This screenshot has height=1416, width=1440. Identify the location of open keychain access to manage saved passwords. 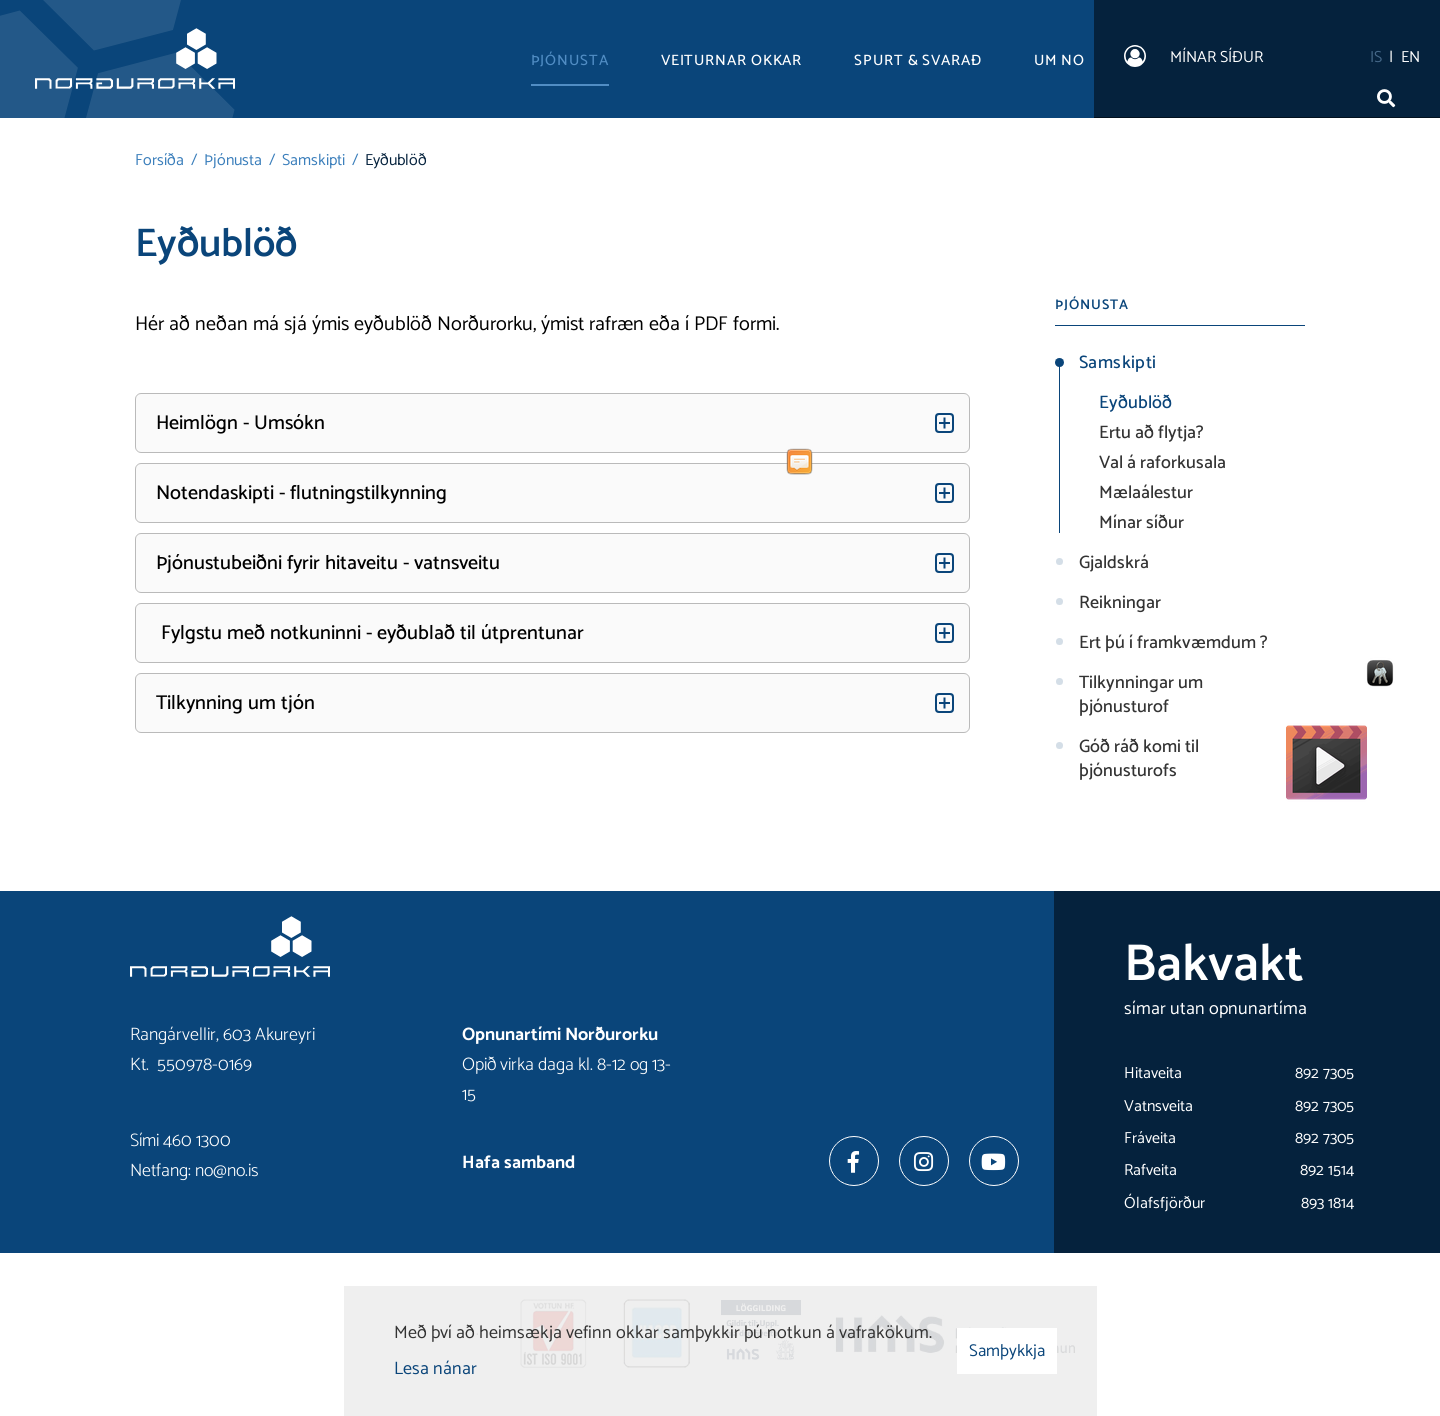
(1380, 673).